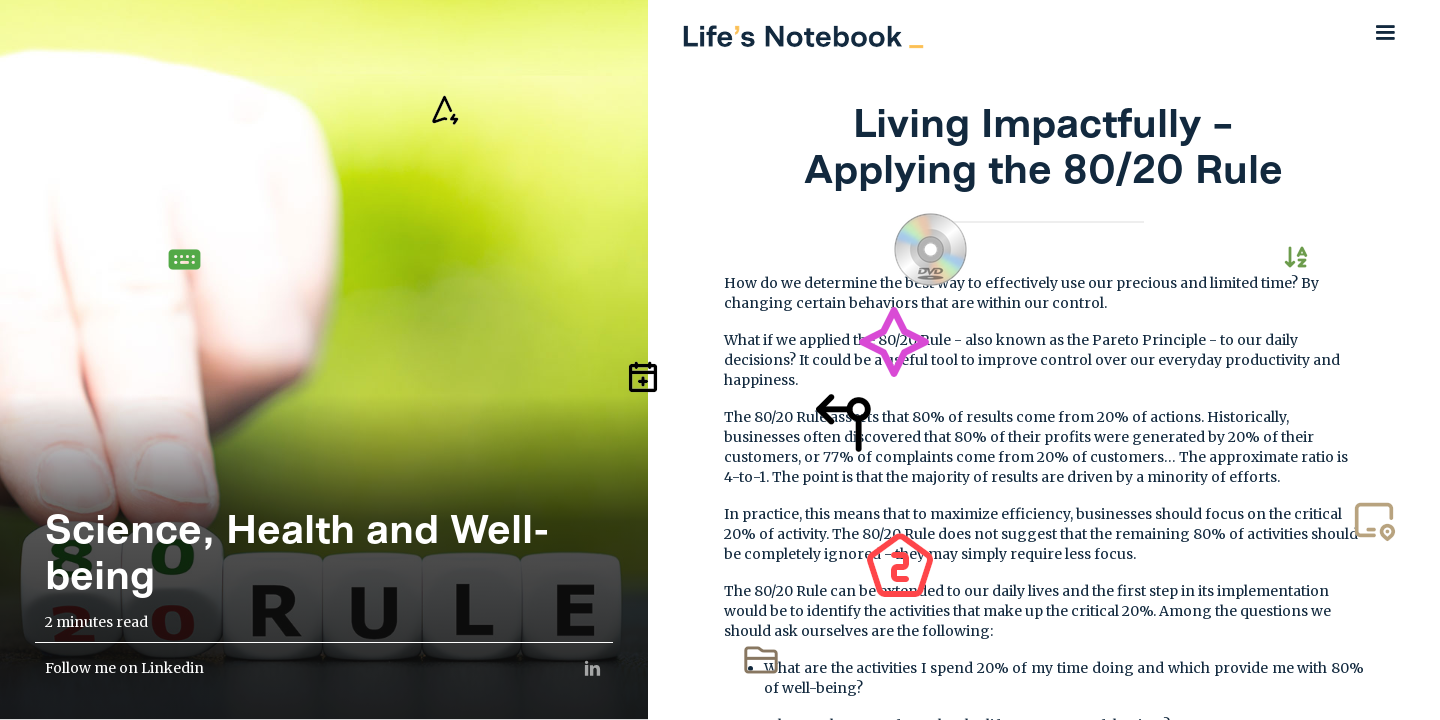 The image size is (1440, 720). What do you see at coordinates (894, 342) in the screenshot?
I see `add a sparkle or highlight effect` at bounding box center [894, 342].